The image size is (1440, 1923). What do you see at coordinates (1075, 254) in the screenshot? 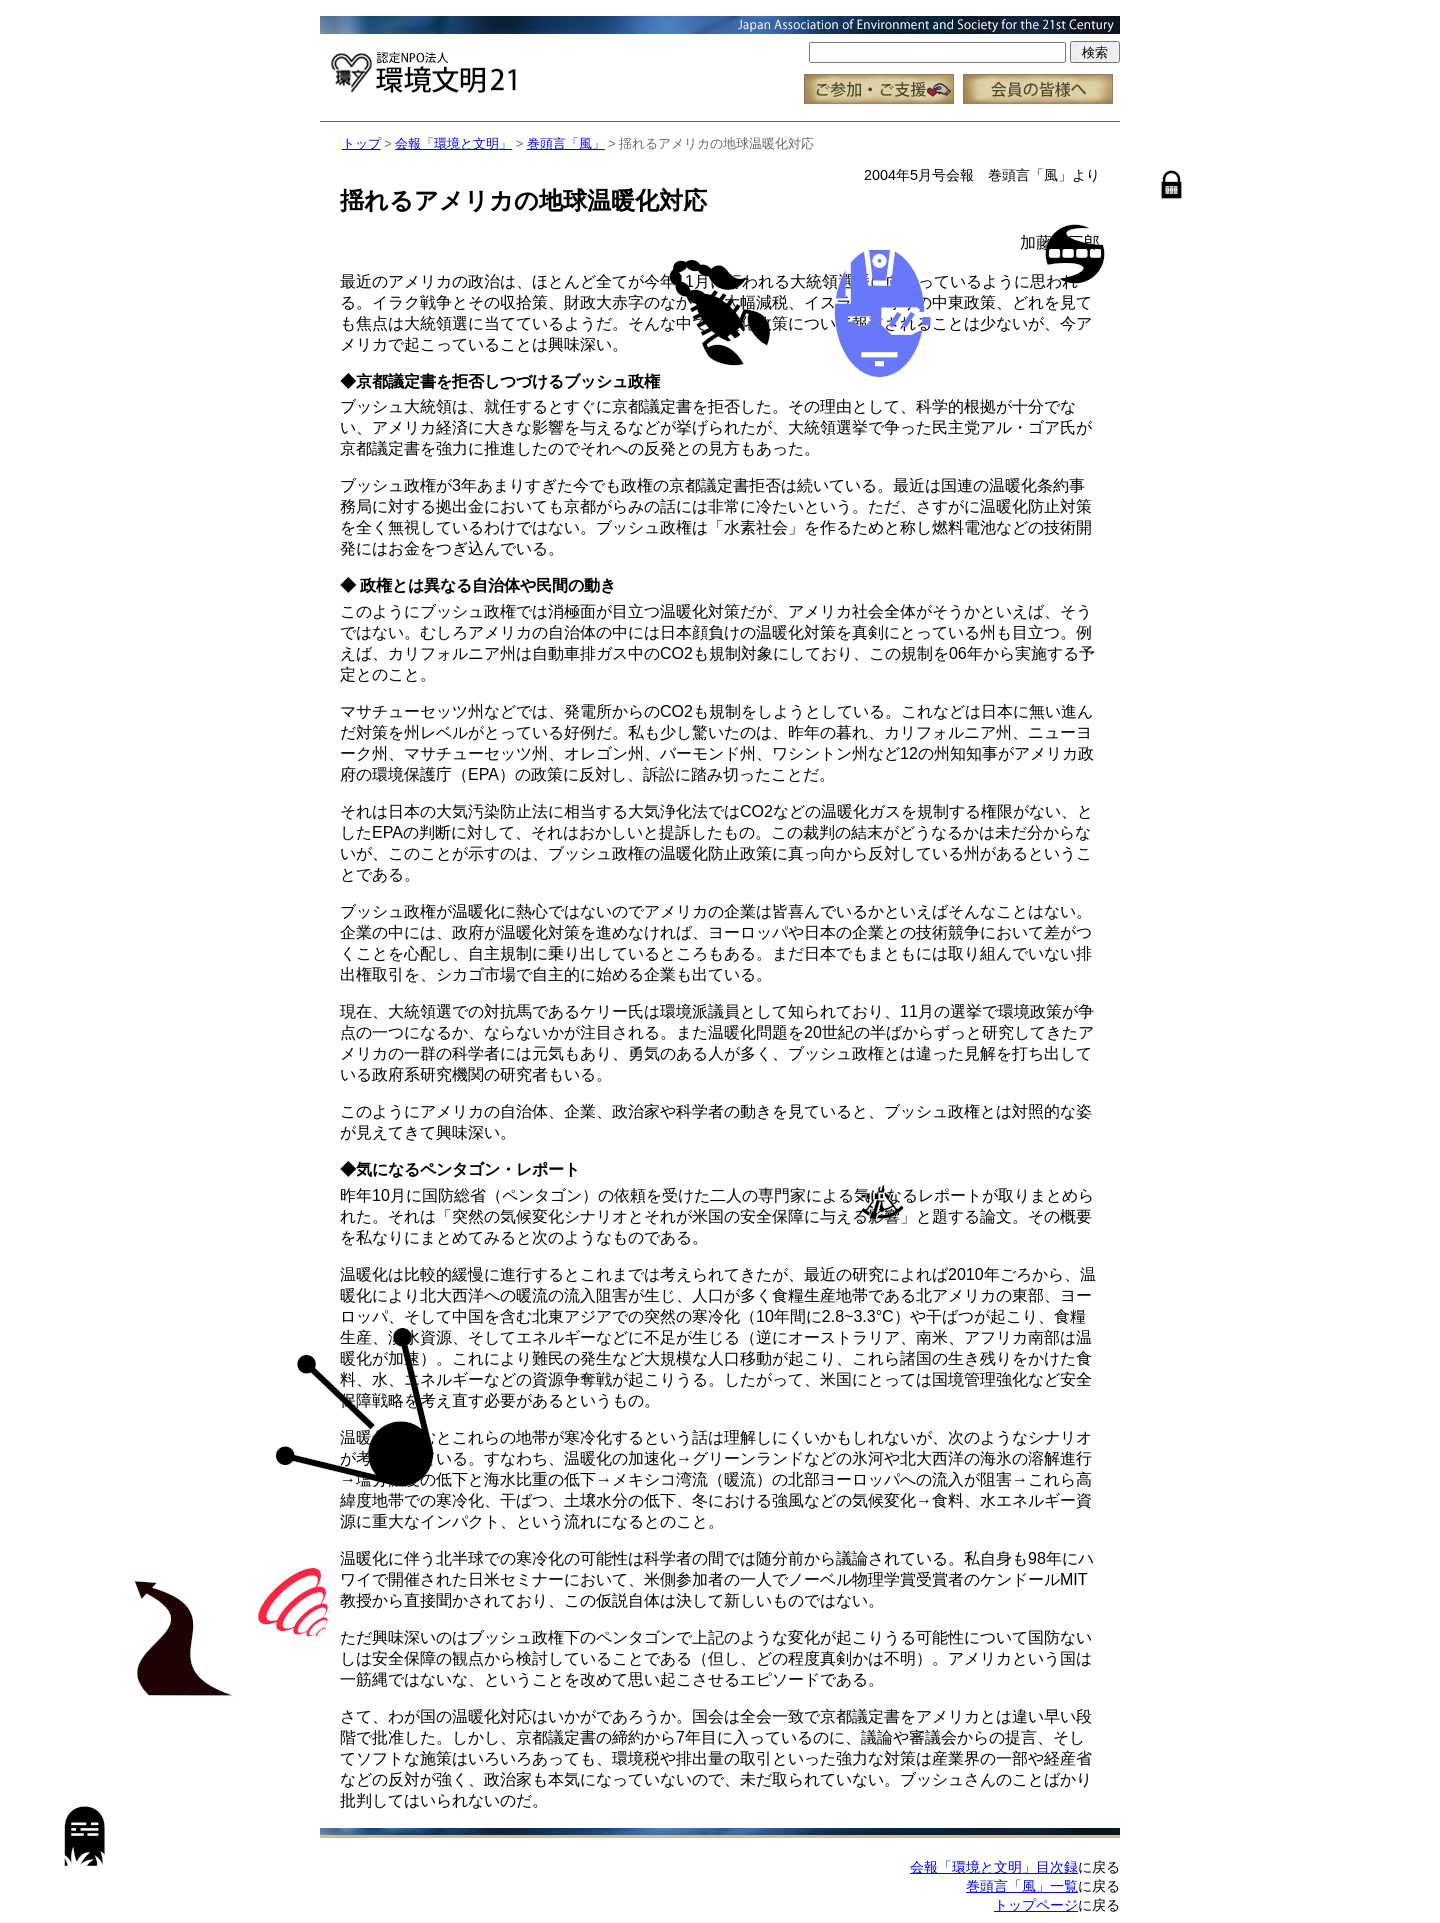
I see `access video or media gallery` at bounding box center [1075, 254].